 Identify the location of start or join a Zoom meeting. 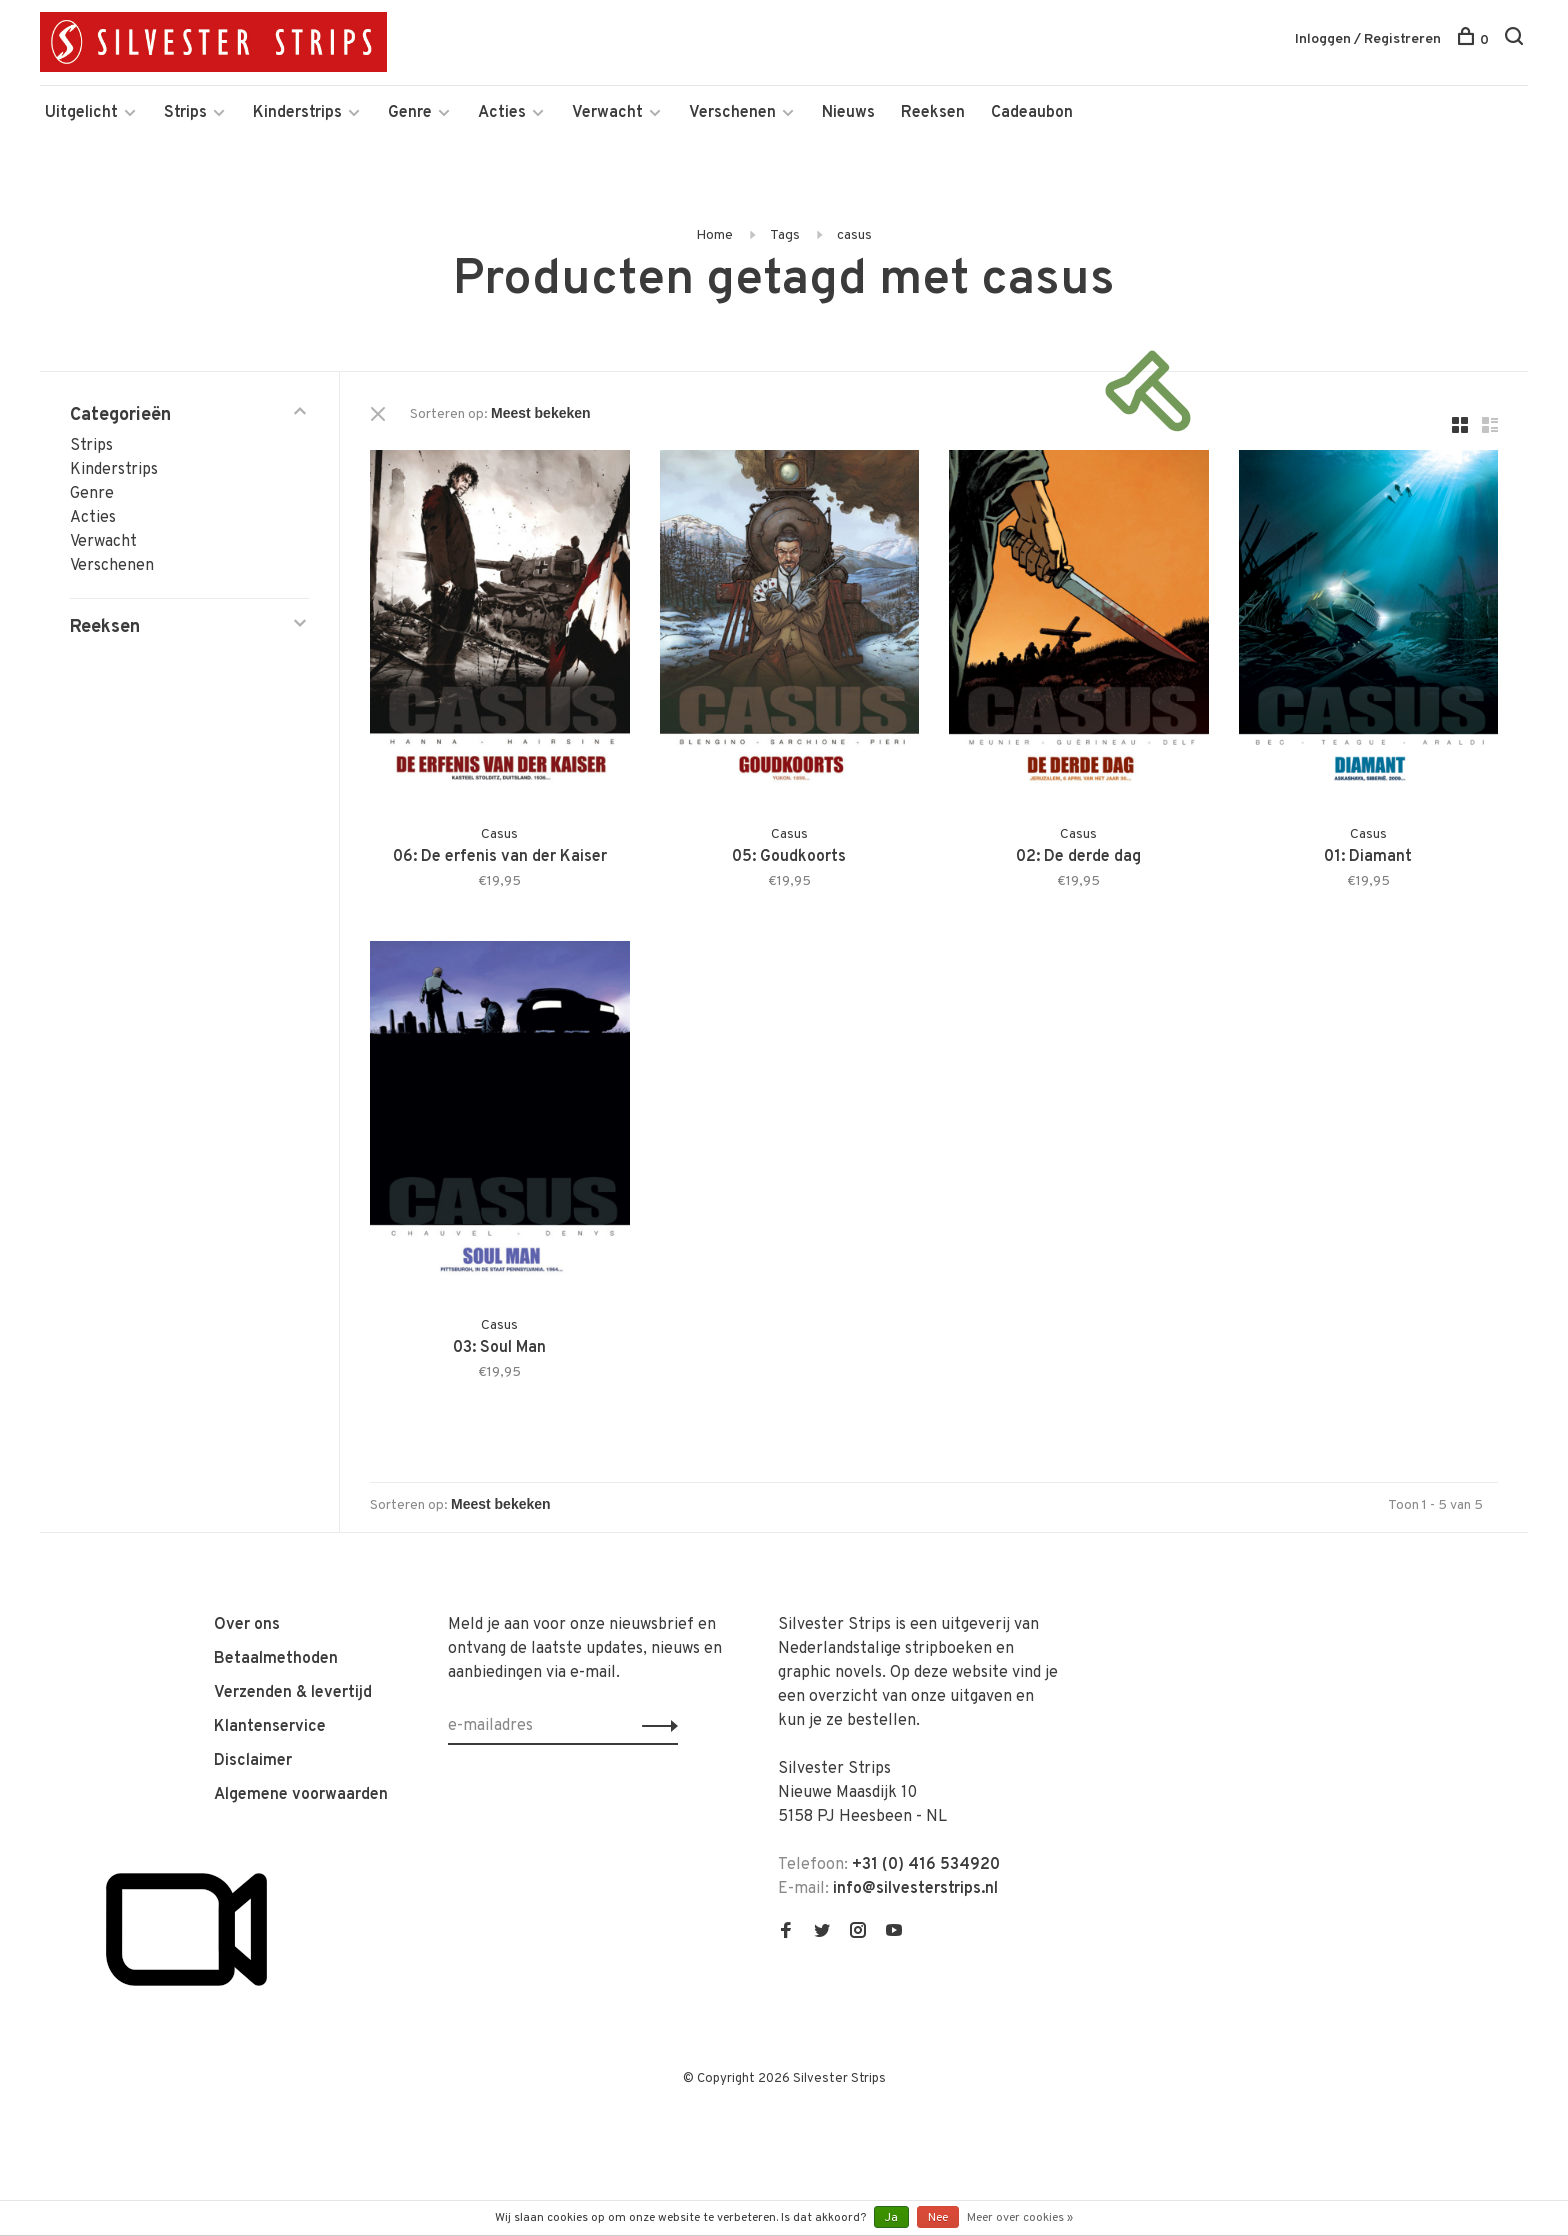
(186, 1929).